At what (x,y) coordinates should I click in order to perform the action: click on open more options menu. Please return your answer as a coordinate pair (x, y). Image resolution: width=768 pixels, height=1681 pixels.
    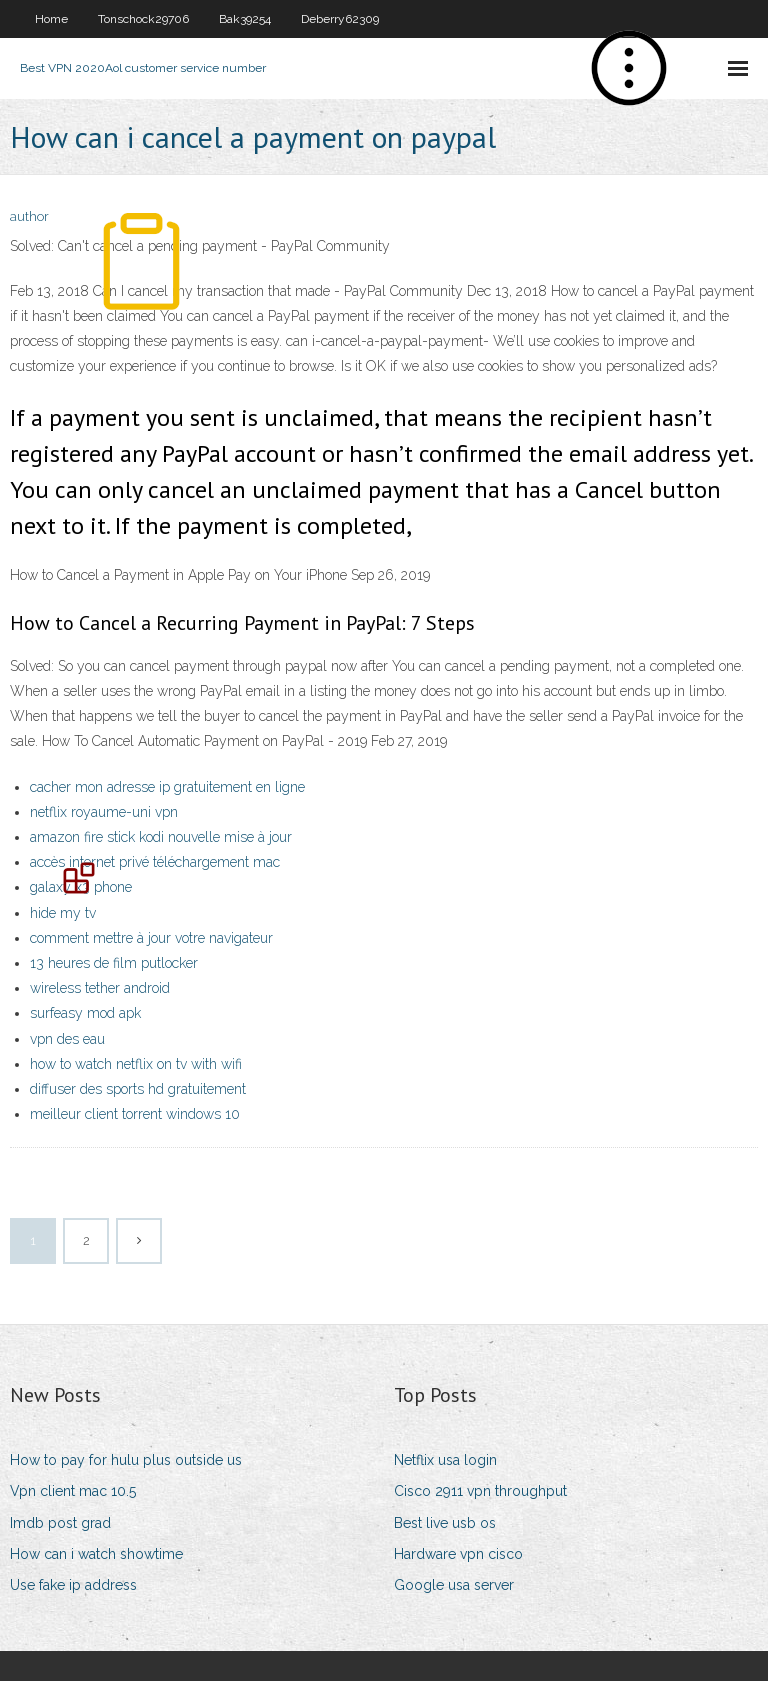
    Looking at the image, I should click on (629, 68).